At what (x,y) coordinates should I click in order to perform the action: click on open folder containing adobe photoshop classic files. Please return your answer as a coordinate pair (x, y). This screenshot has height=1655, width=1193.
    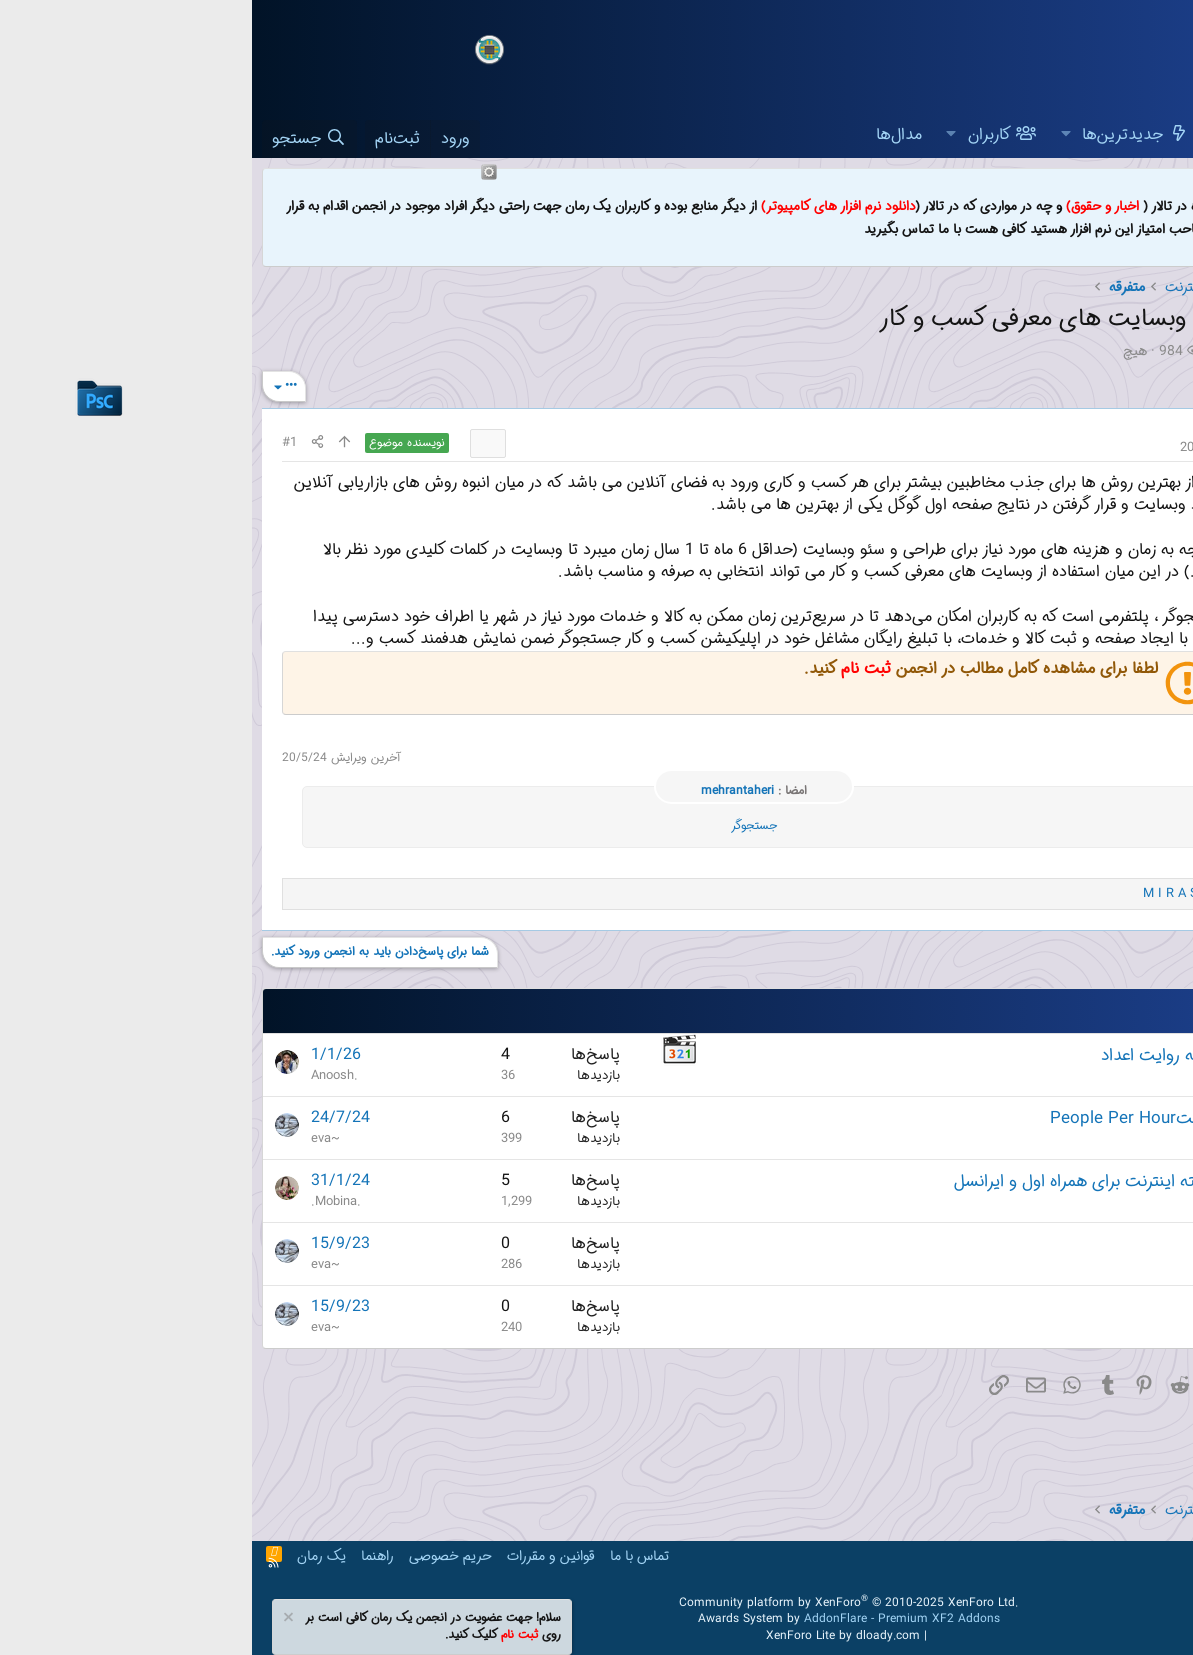
    Looking at the image, I should click on (99, 399).